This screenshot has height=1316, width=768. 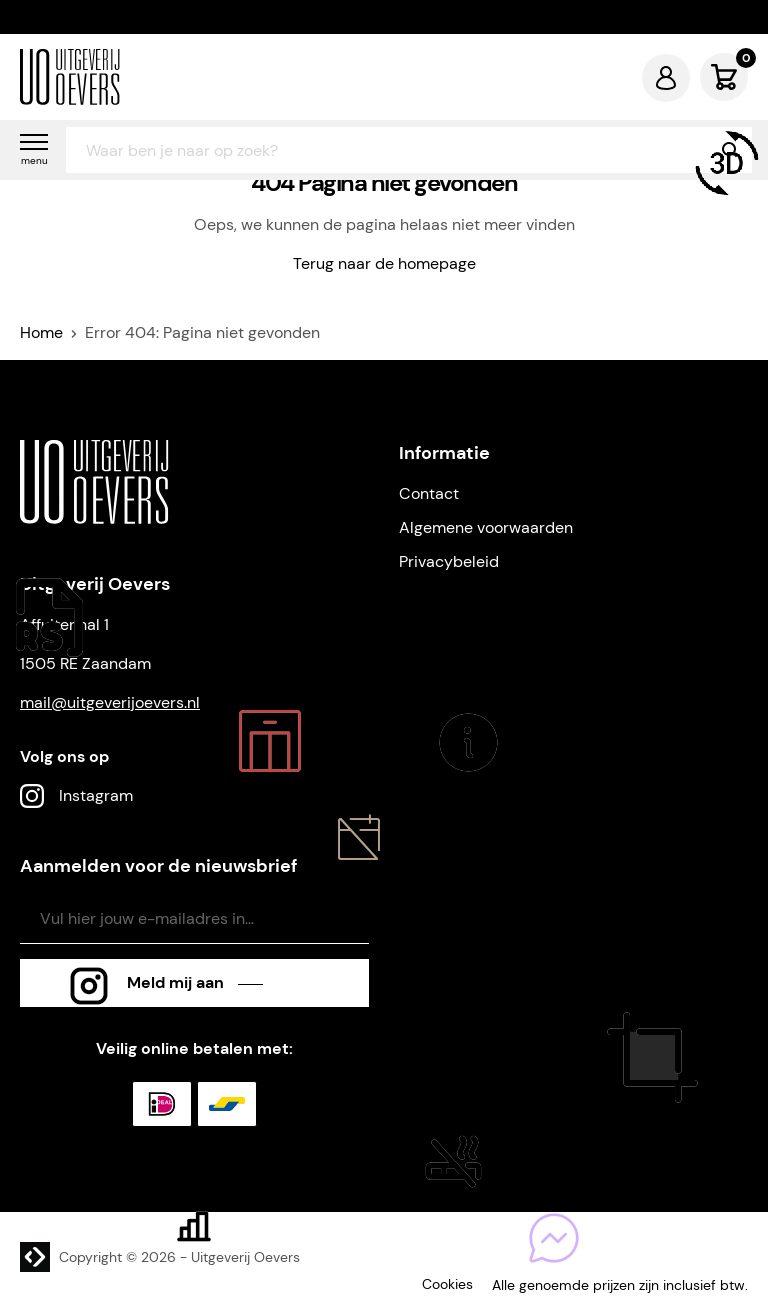 What do you see at coordinates (49, 617) in the screenshot?
I see `a Rust source code file` at bounding box center [49, 617].